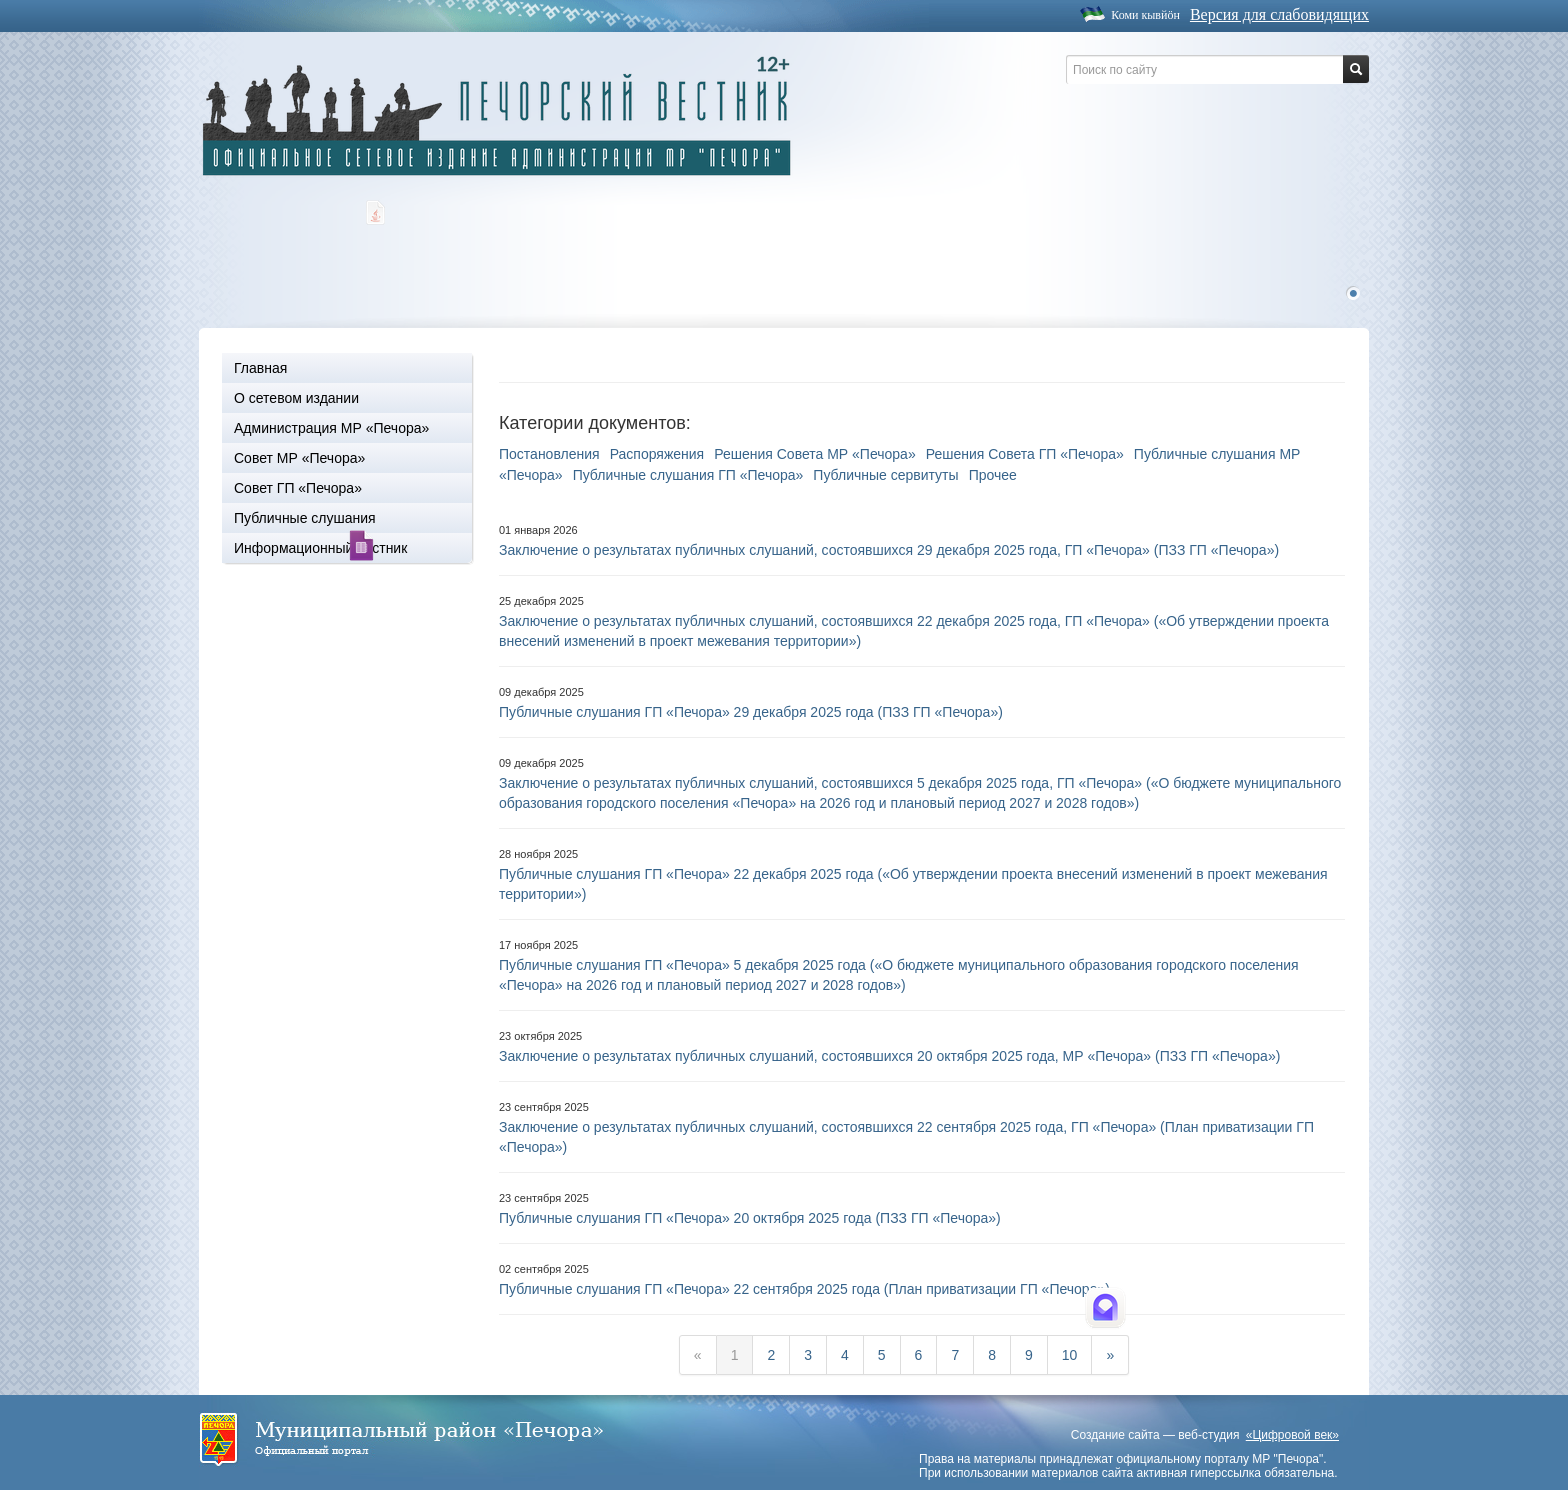 Image resolution: width=1568 pixels, height=1490 pixels. Describe the element at coordinates (1105, 1307) in the screenshot. I see `open Proton Mail Bridge app` at that location.